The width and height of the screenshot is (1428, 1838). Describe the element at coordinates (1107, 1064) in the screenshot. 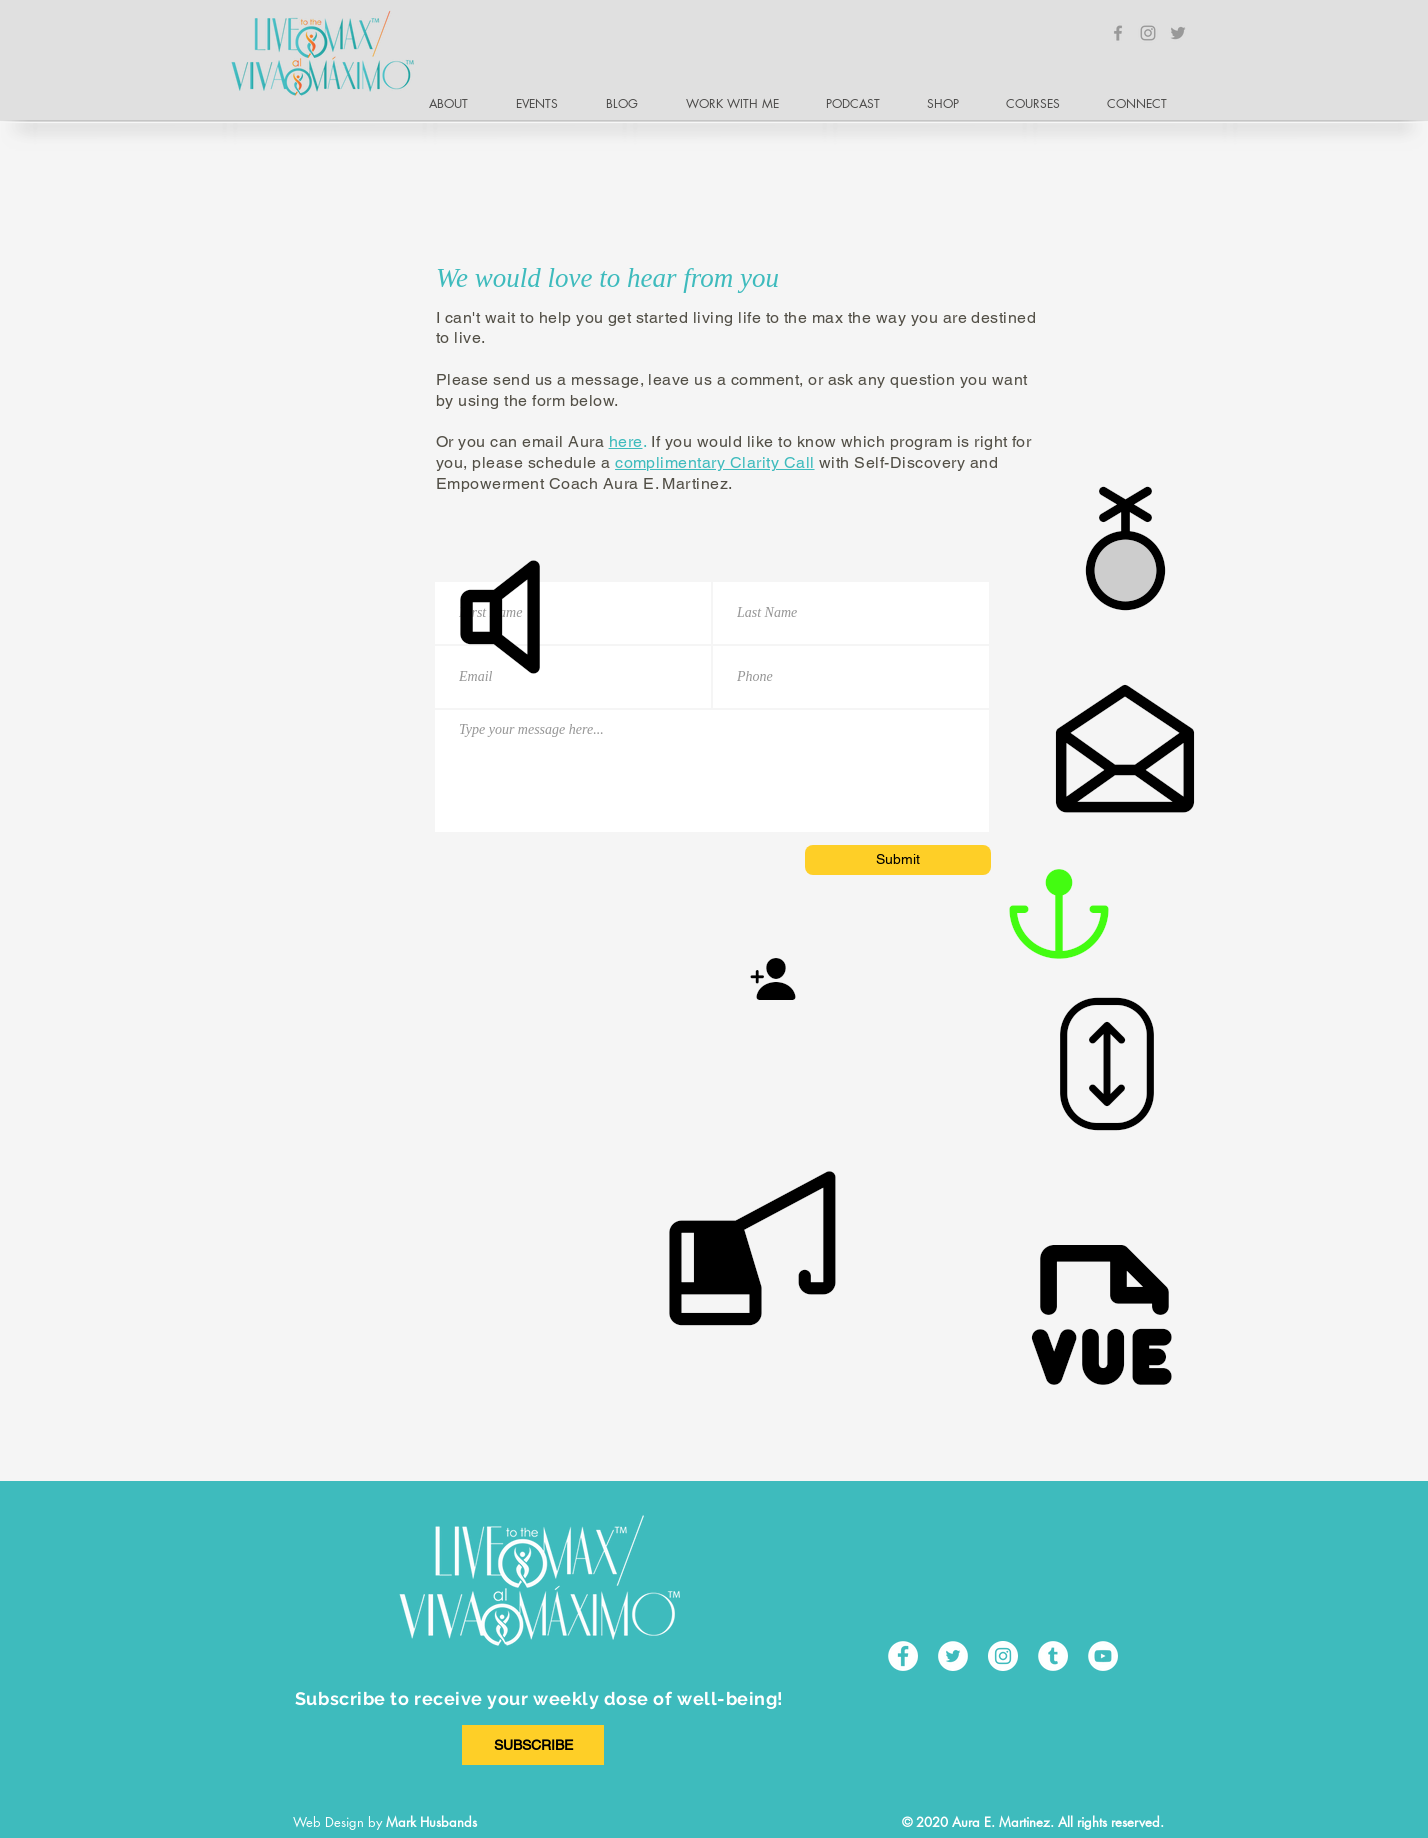

I see `scroll up or down on the page` at that location.